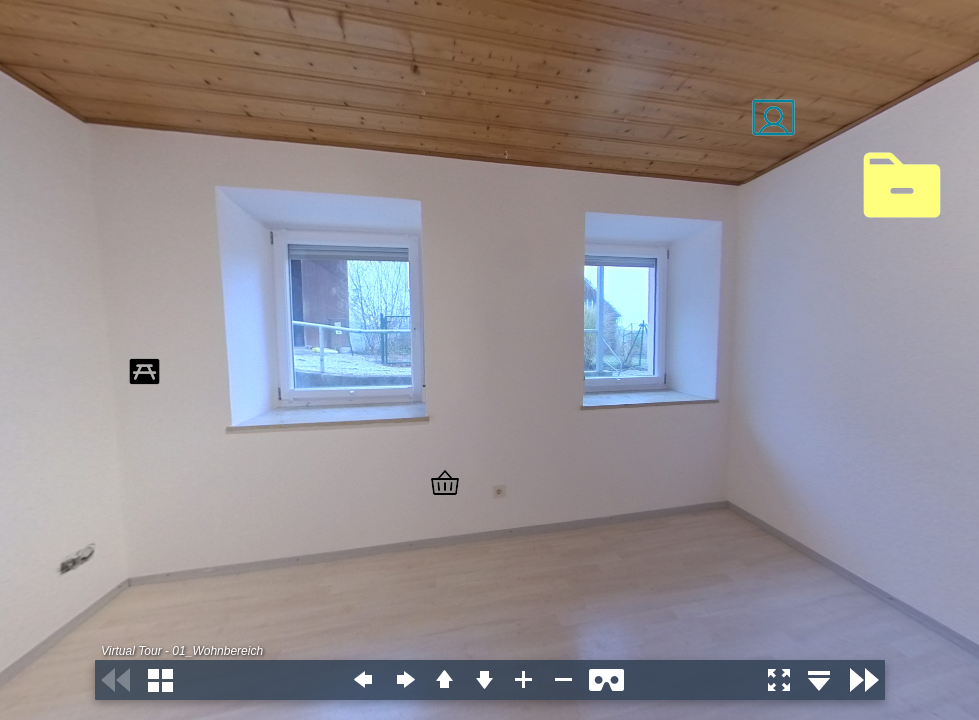 Image resolution: width=979 pixels, height=720 pixels. What do you see at coordinates (445, 484) in the screenshot?
I see `view your shopping basket` at bounding box center [445, 484].